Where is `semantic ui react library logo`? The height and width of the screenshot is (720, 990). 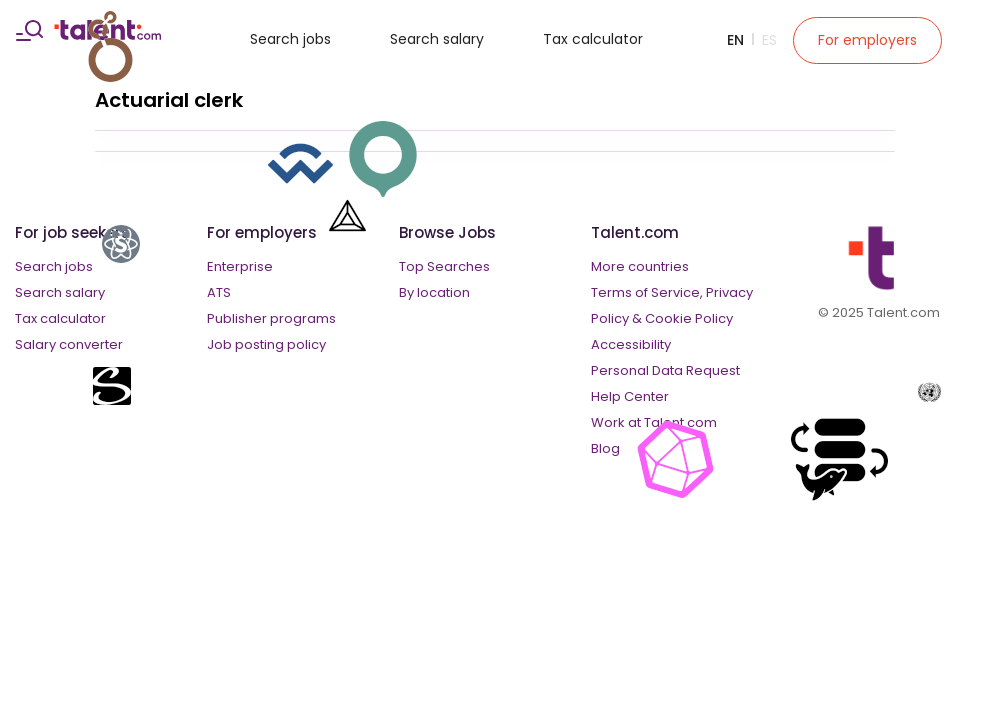
semantic ui react library logo is located at coordinates (121, 244).